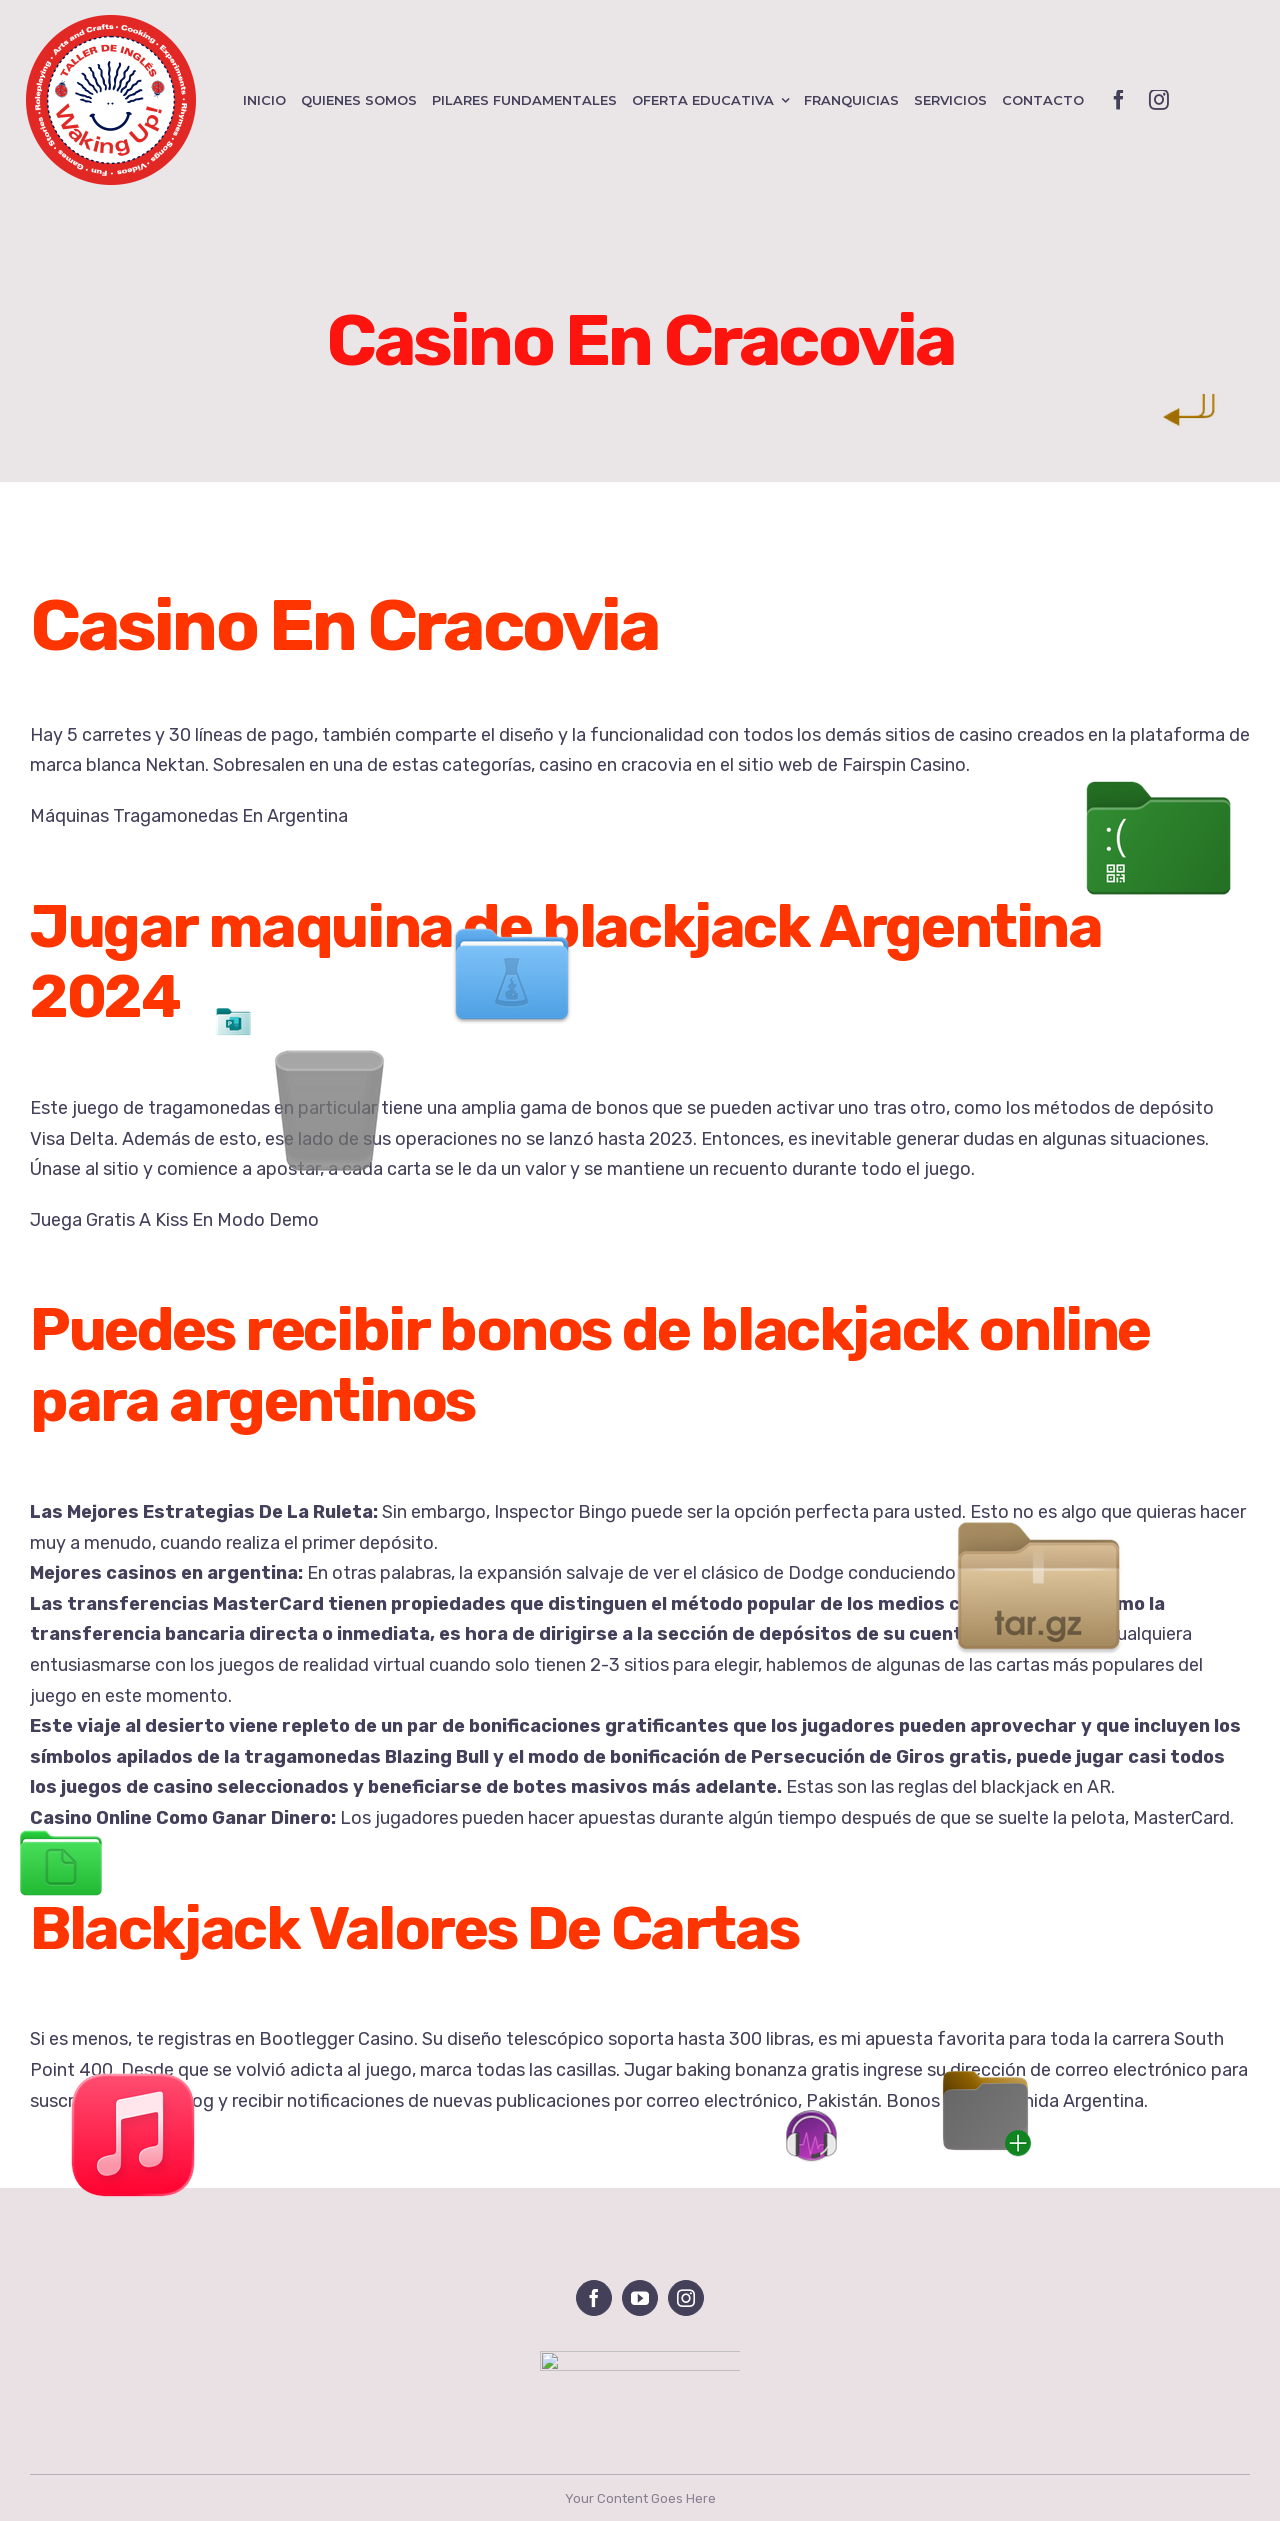 Image resolution: width=1280 pixels, height=2521 pixels. Describe the element at coordinates (512, 974) in the screenshot. I see `open the Antidote application folder` at that location.